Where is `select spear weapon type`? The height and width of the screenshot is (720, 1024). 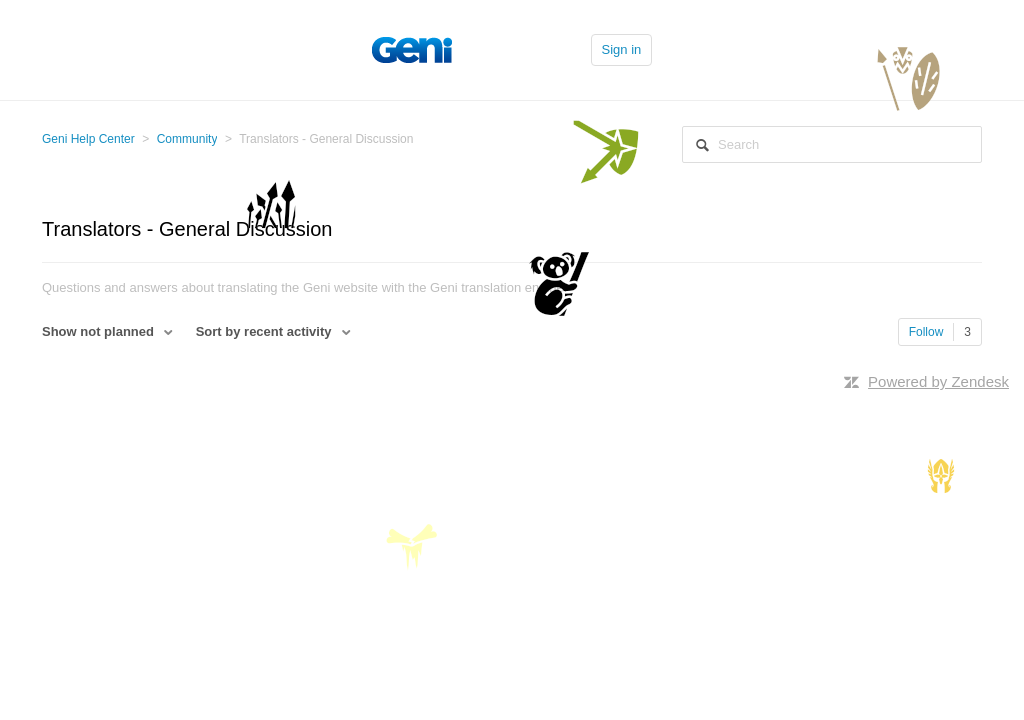
select spear weapon type is located at coordinates (271, 204).